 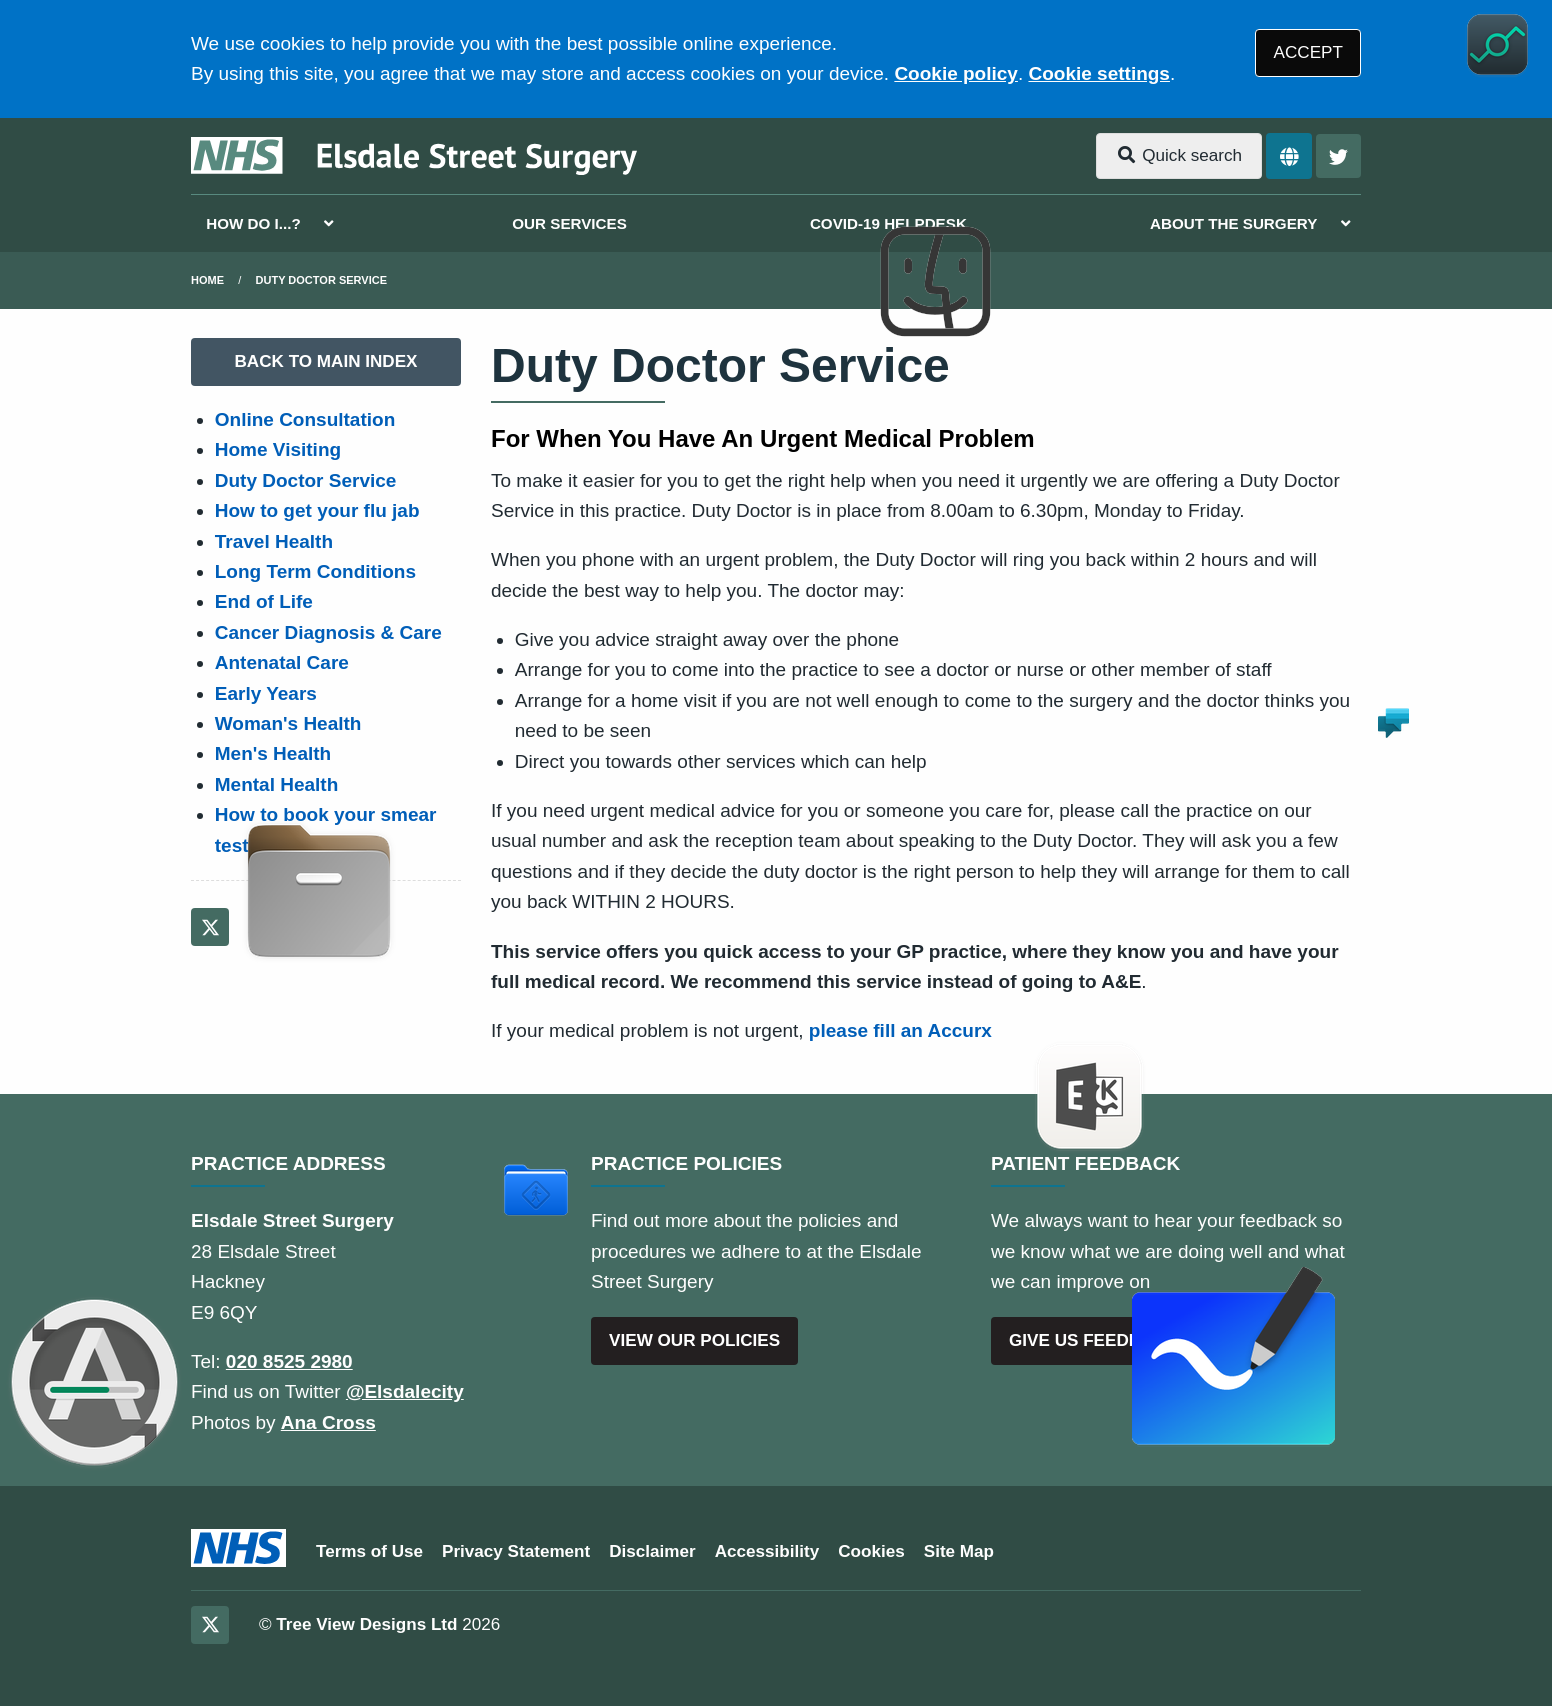 What do you see at coordinates (1233, 1368) in the screenshot?
I see `open the whiteboard app` at bounding box center [1233, 1368].